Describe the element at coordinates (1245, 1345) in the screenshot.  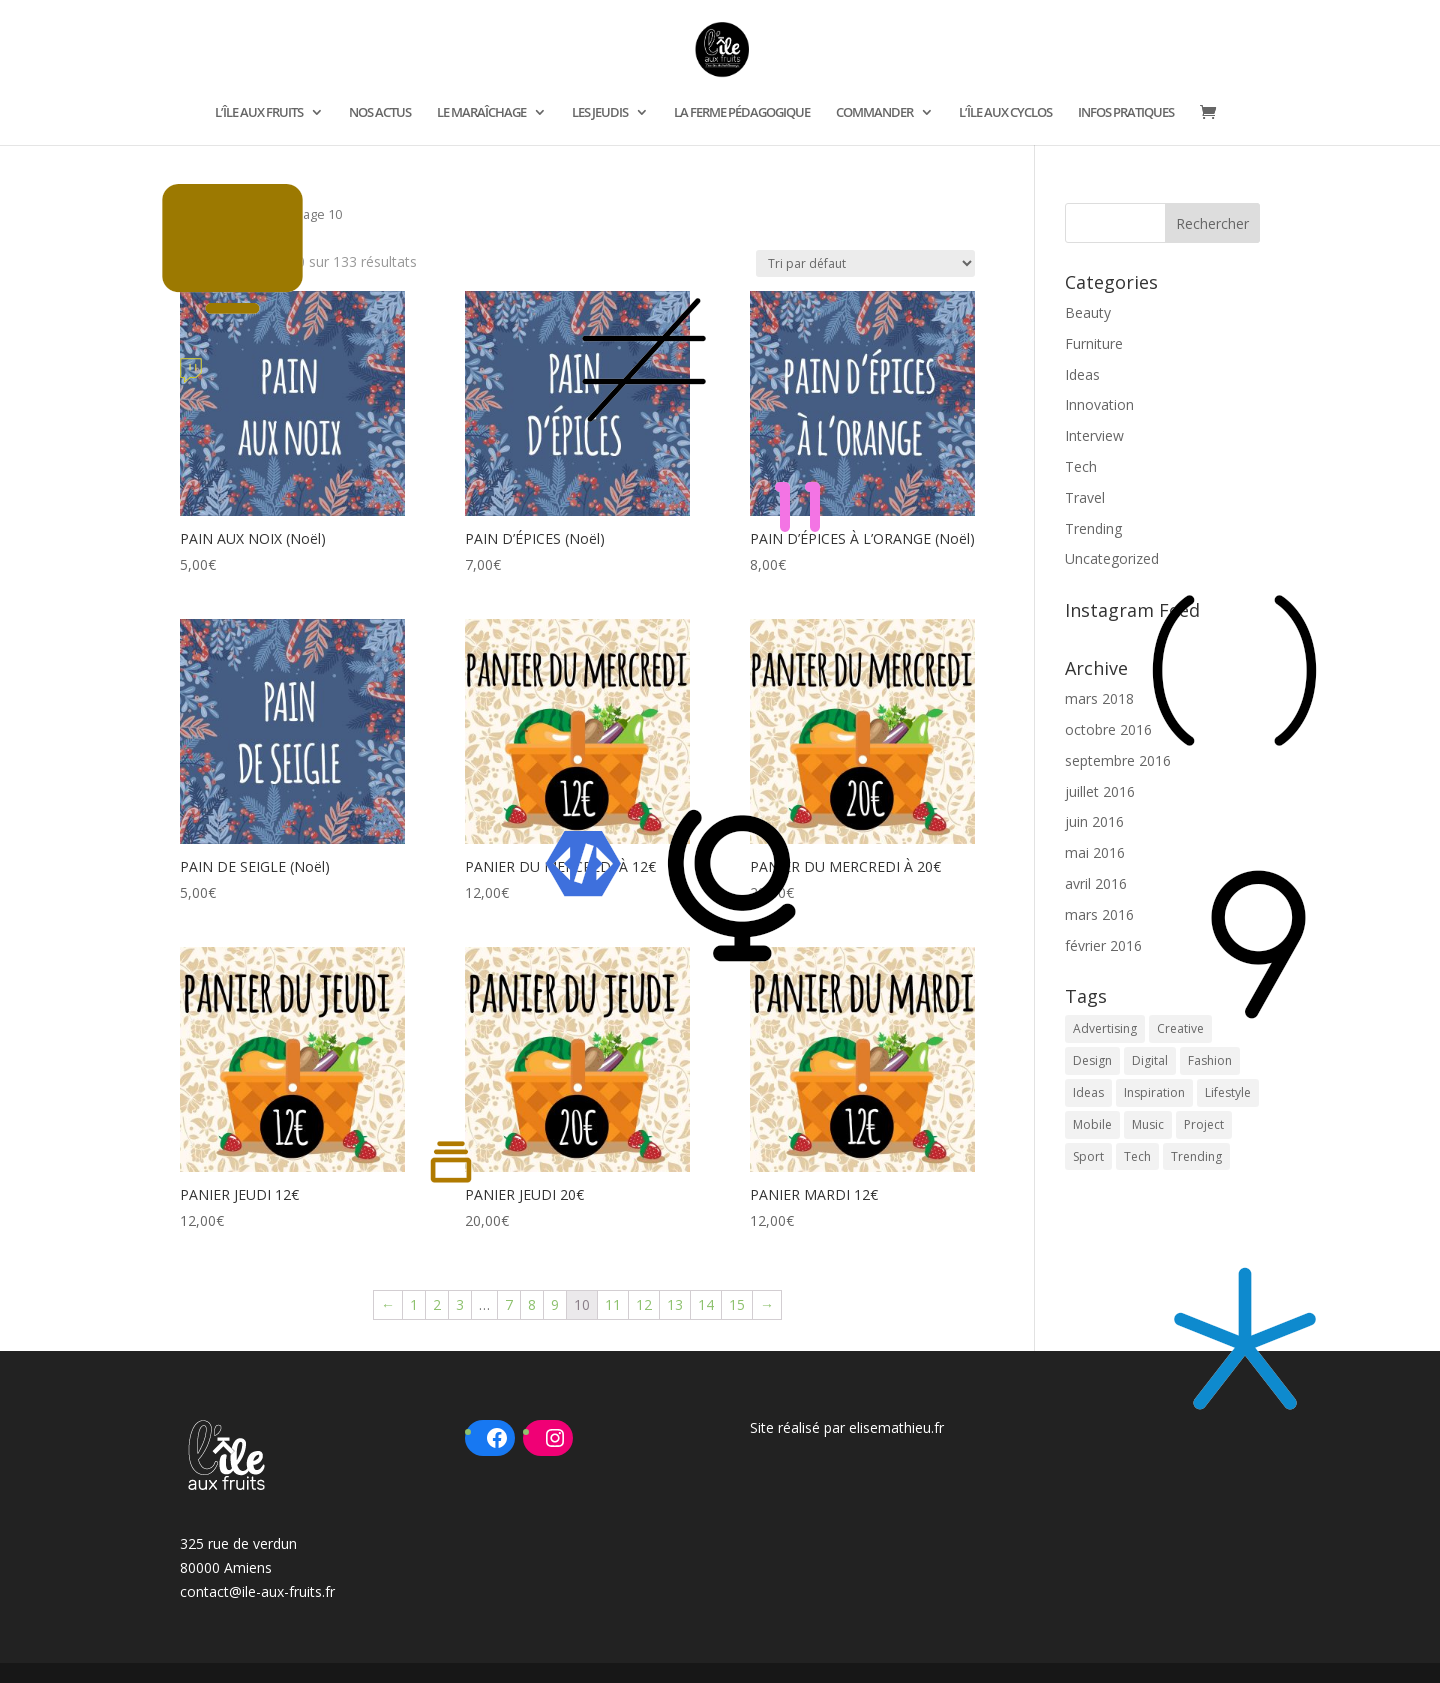
I see `indicates a required field in a form` at that location.